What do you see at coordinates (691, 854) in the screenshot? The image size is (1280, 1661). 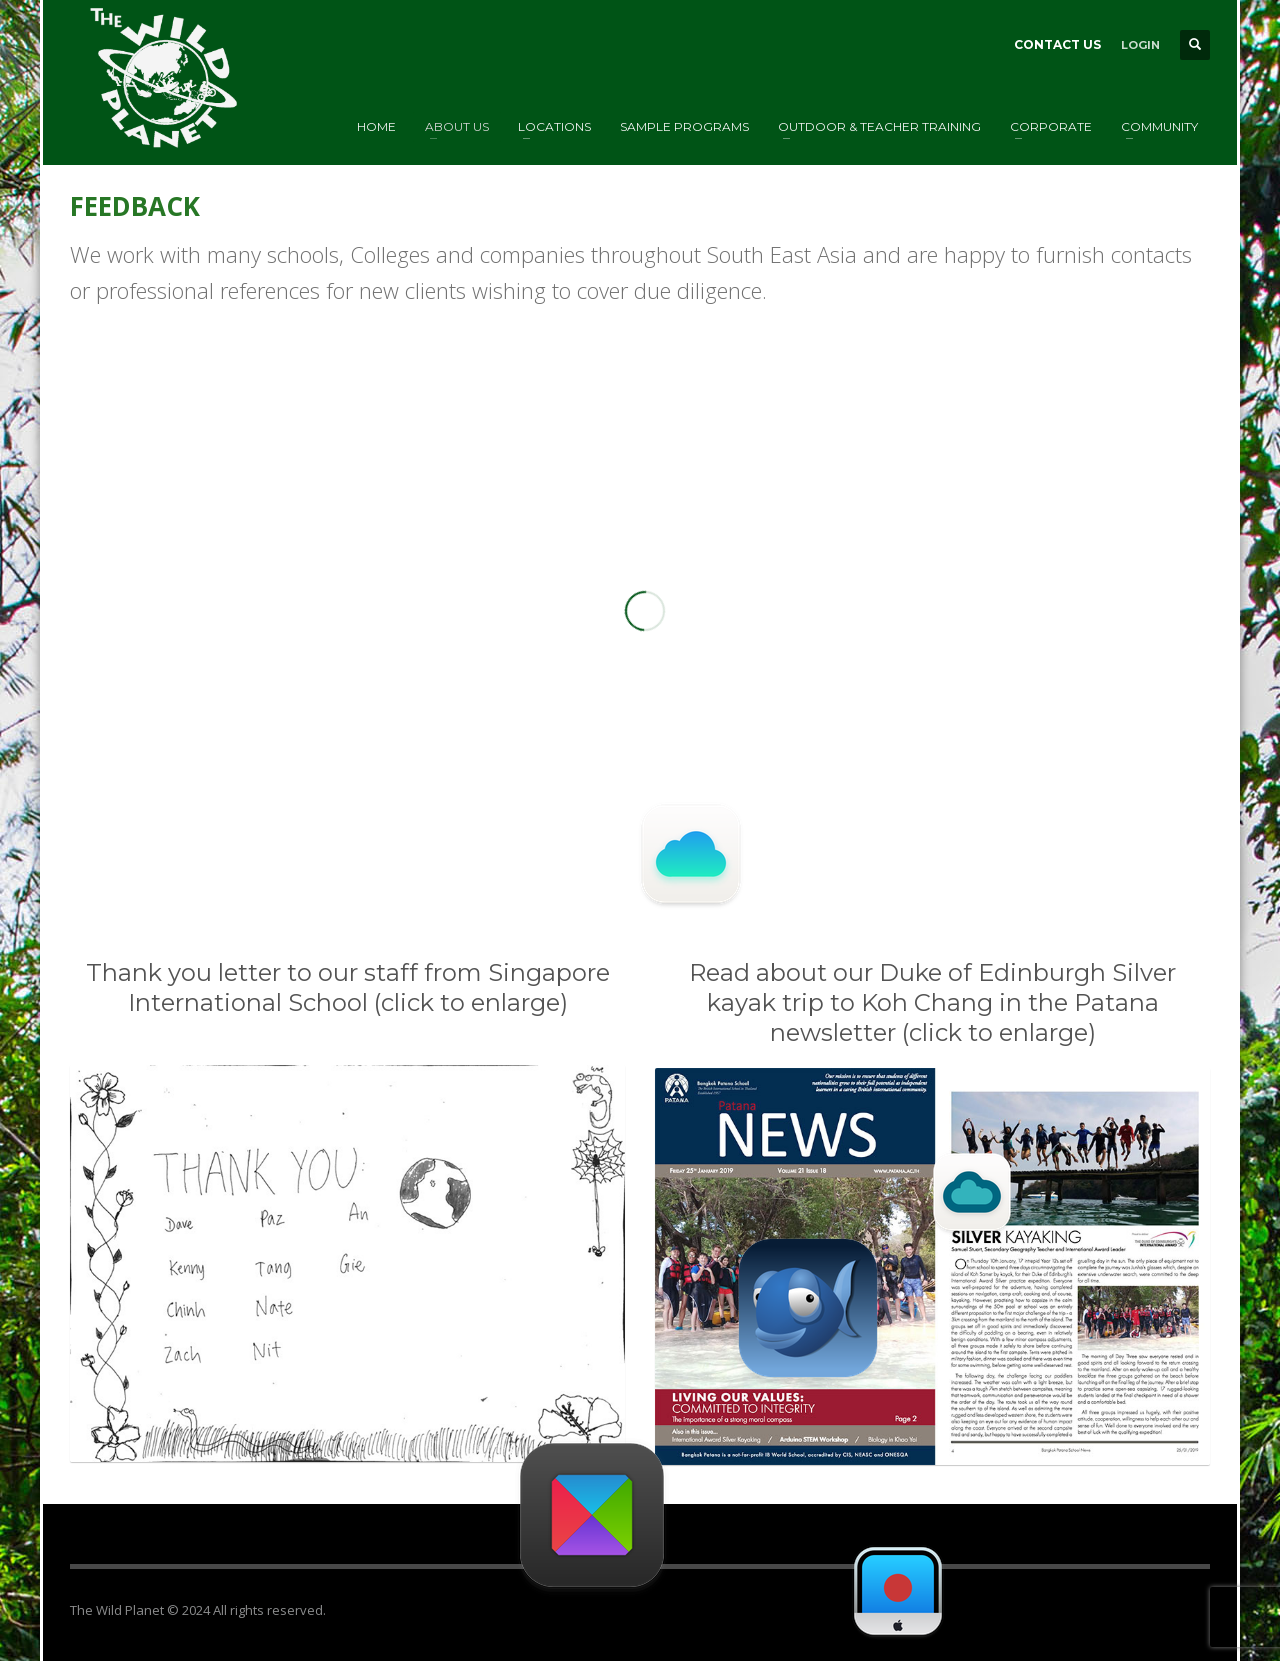 I see `open iCloud app` at bounding box center [691, 854].